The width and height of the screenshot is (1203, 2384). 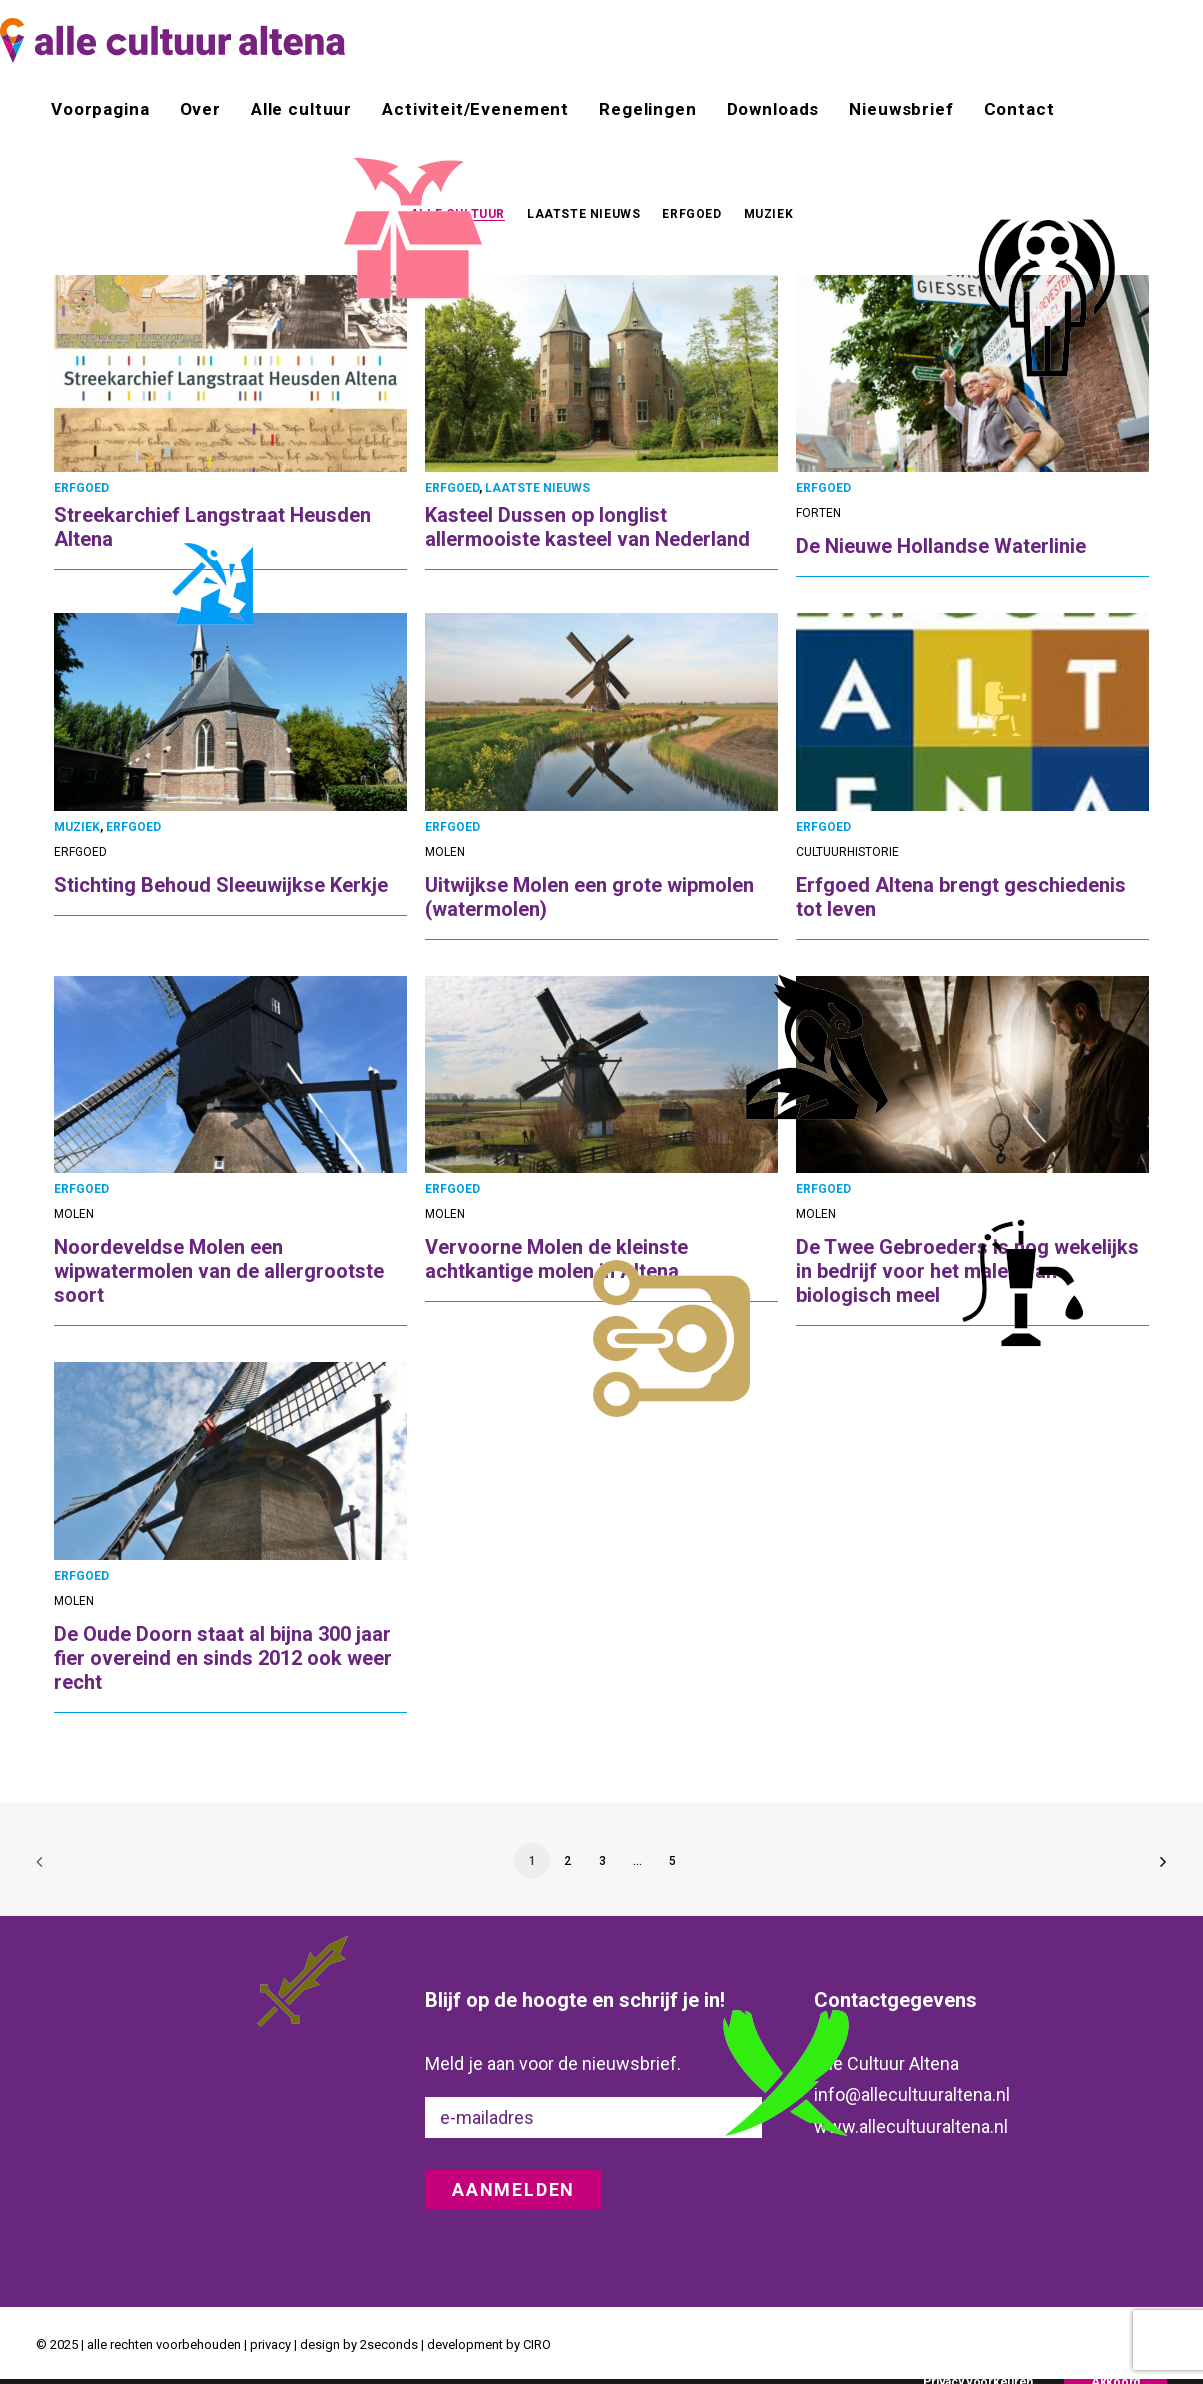 I want to click on equip a broken or shattered weapon, so click(x=301, y=1982).